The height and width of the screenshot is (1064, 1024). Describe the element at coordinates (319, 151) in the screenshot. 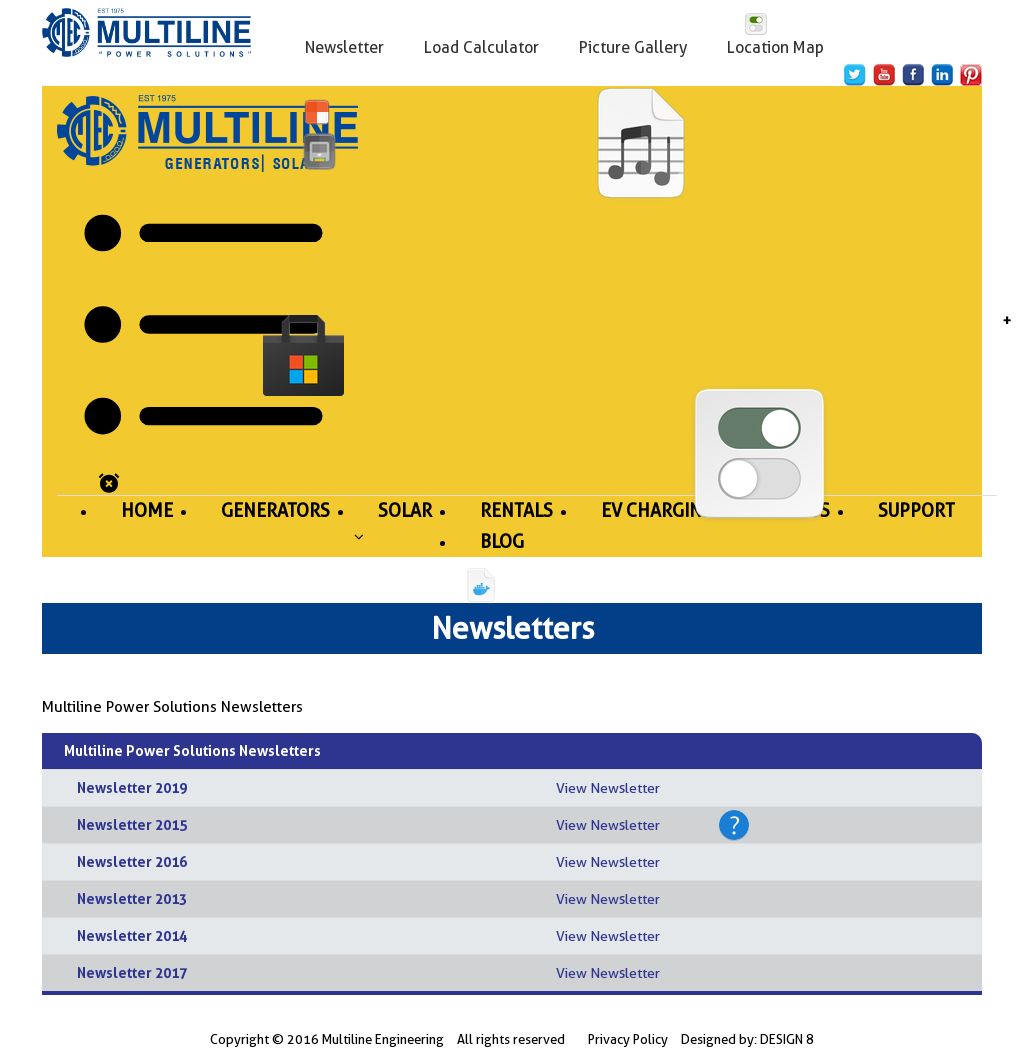

I see `nintendo ds rom file` at that location.